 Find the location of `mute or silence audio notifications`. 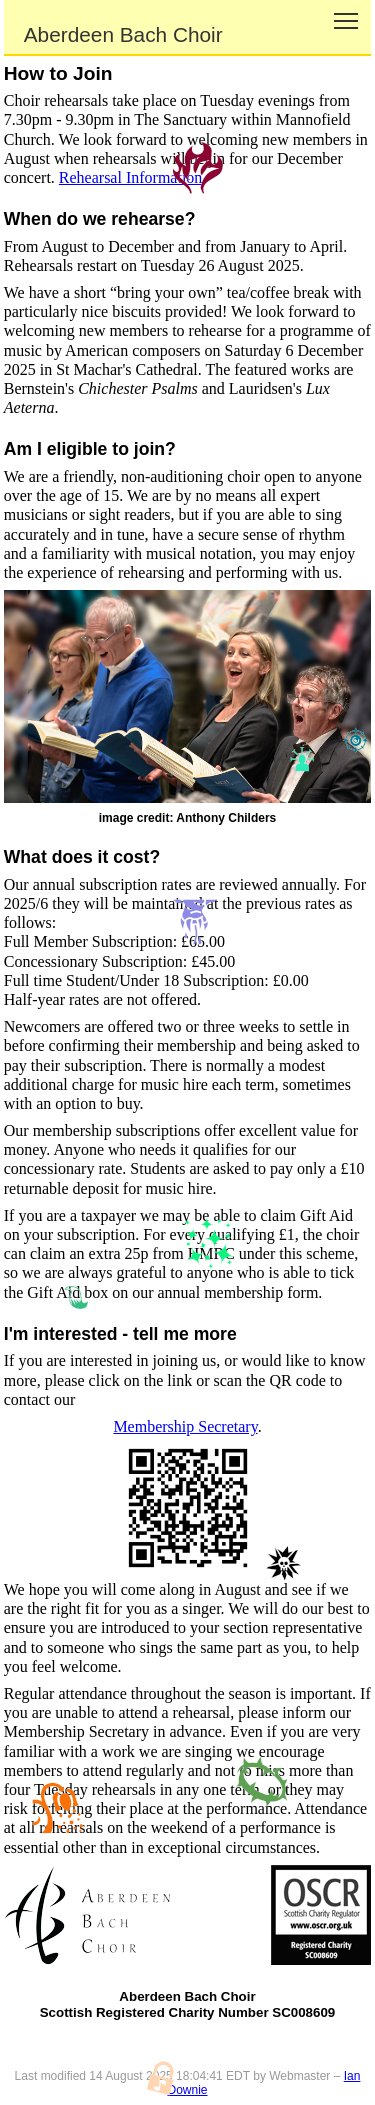

mute or silence audio notifications is located at coordinates (160, 2078).